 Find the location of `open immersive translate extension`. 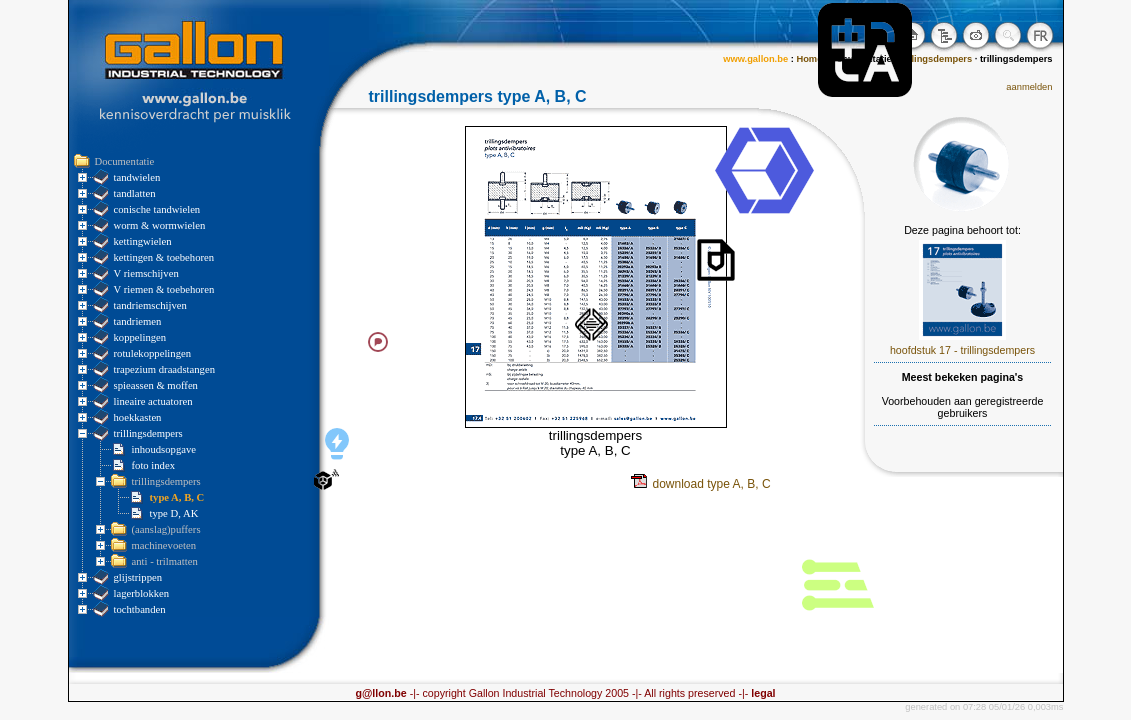

open immersive translate extension is located at coordinates (865, 50).